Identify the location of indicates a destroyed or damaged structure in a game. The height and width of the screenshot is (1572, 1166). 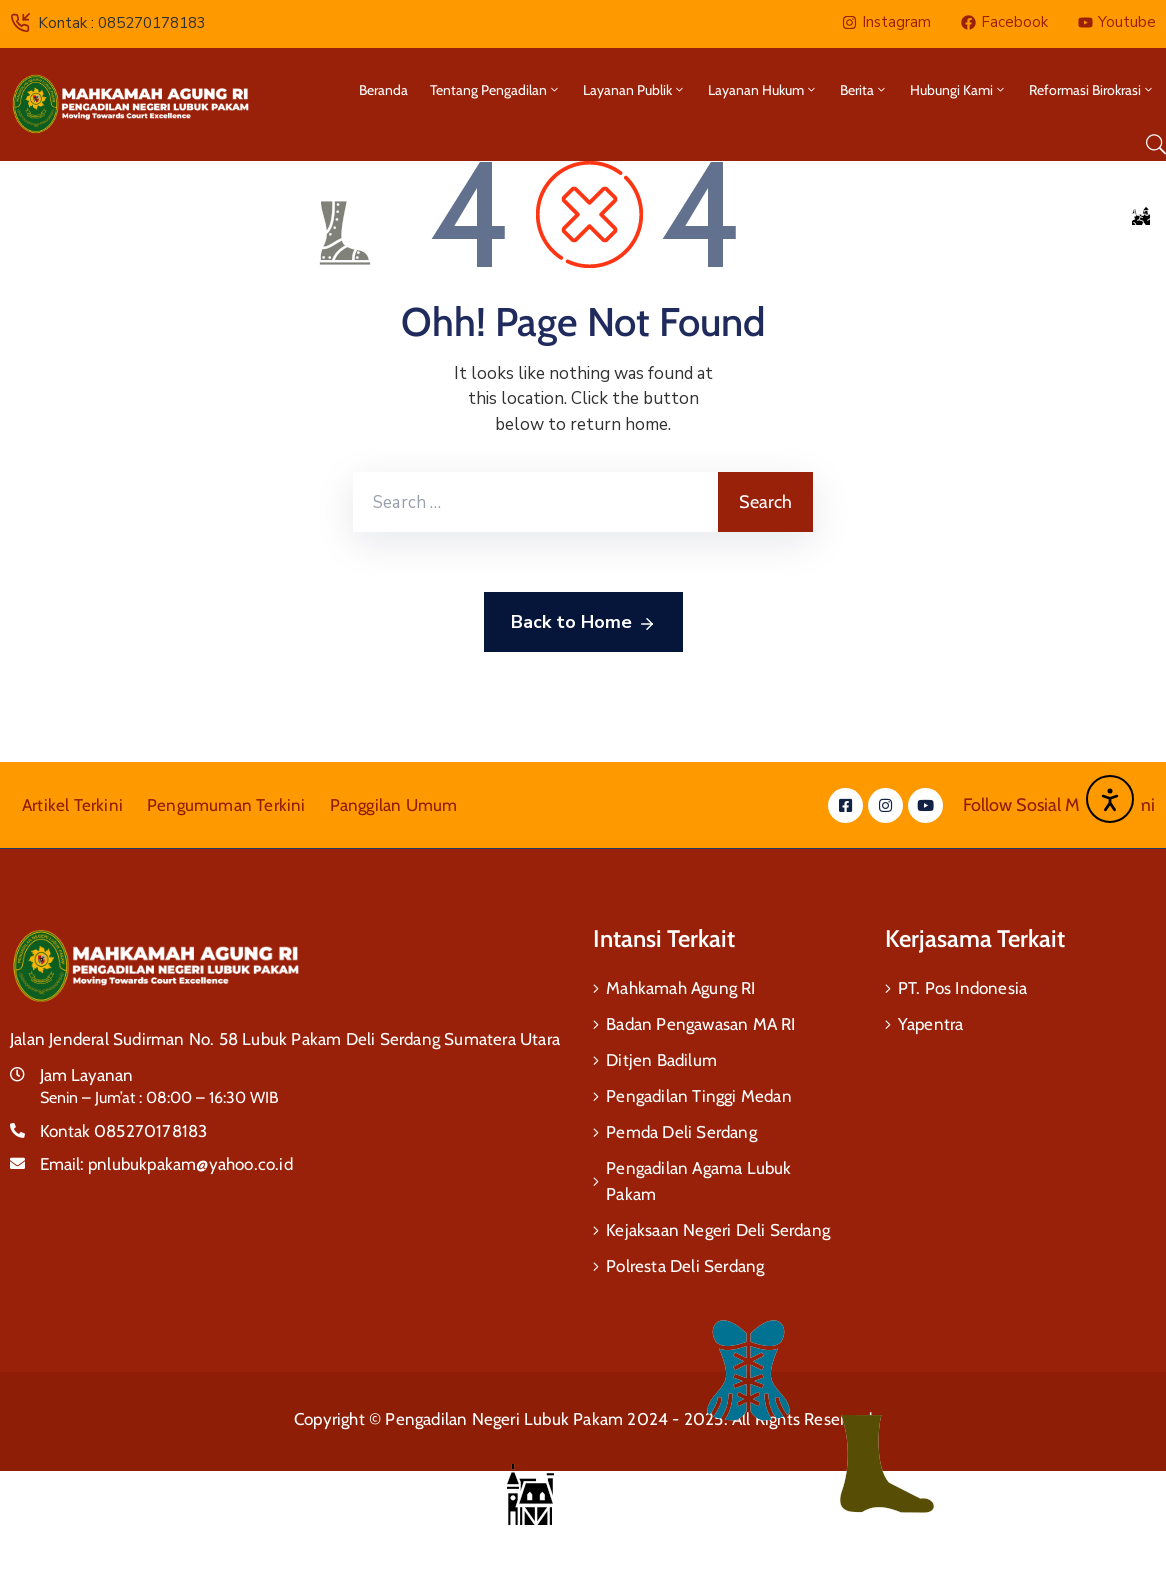
(1141, 216).